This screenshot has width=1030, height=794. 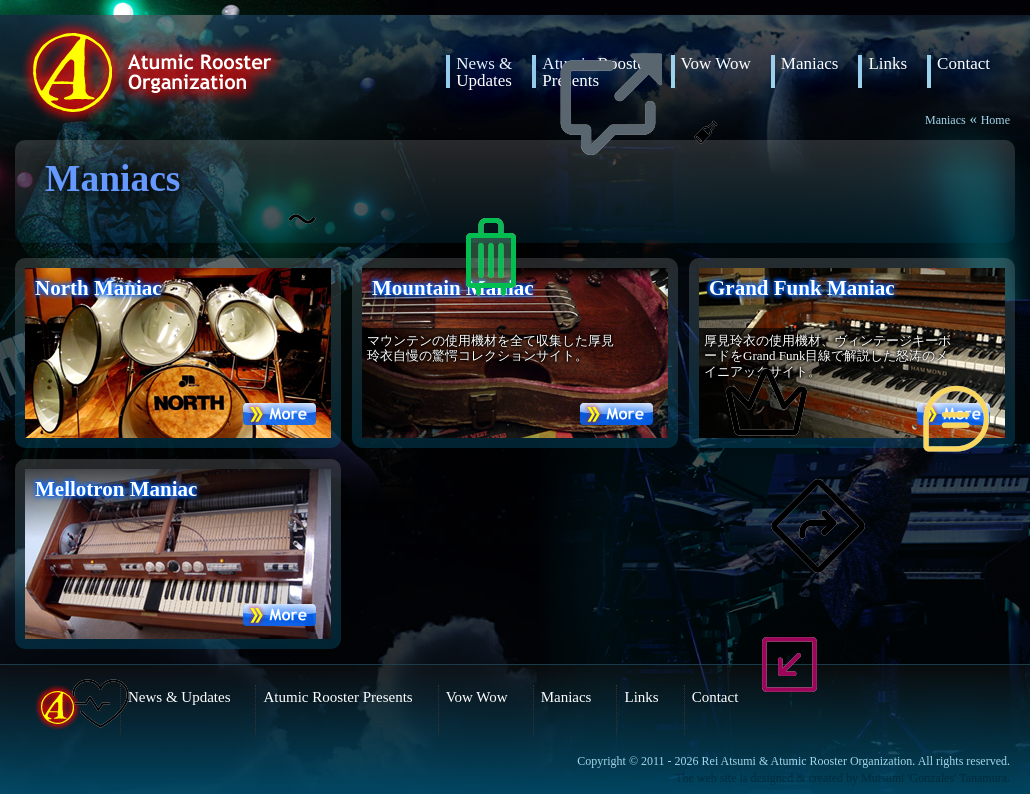 What do you see at coordinates (955, 420) in the screenshot?
I see `open chat or messaging` at bounding box center [955, 420].